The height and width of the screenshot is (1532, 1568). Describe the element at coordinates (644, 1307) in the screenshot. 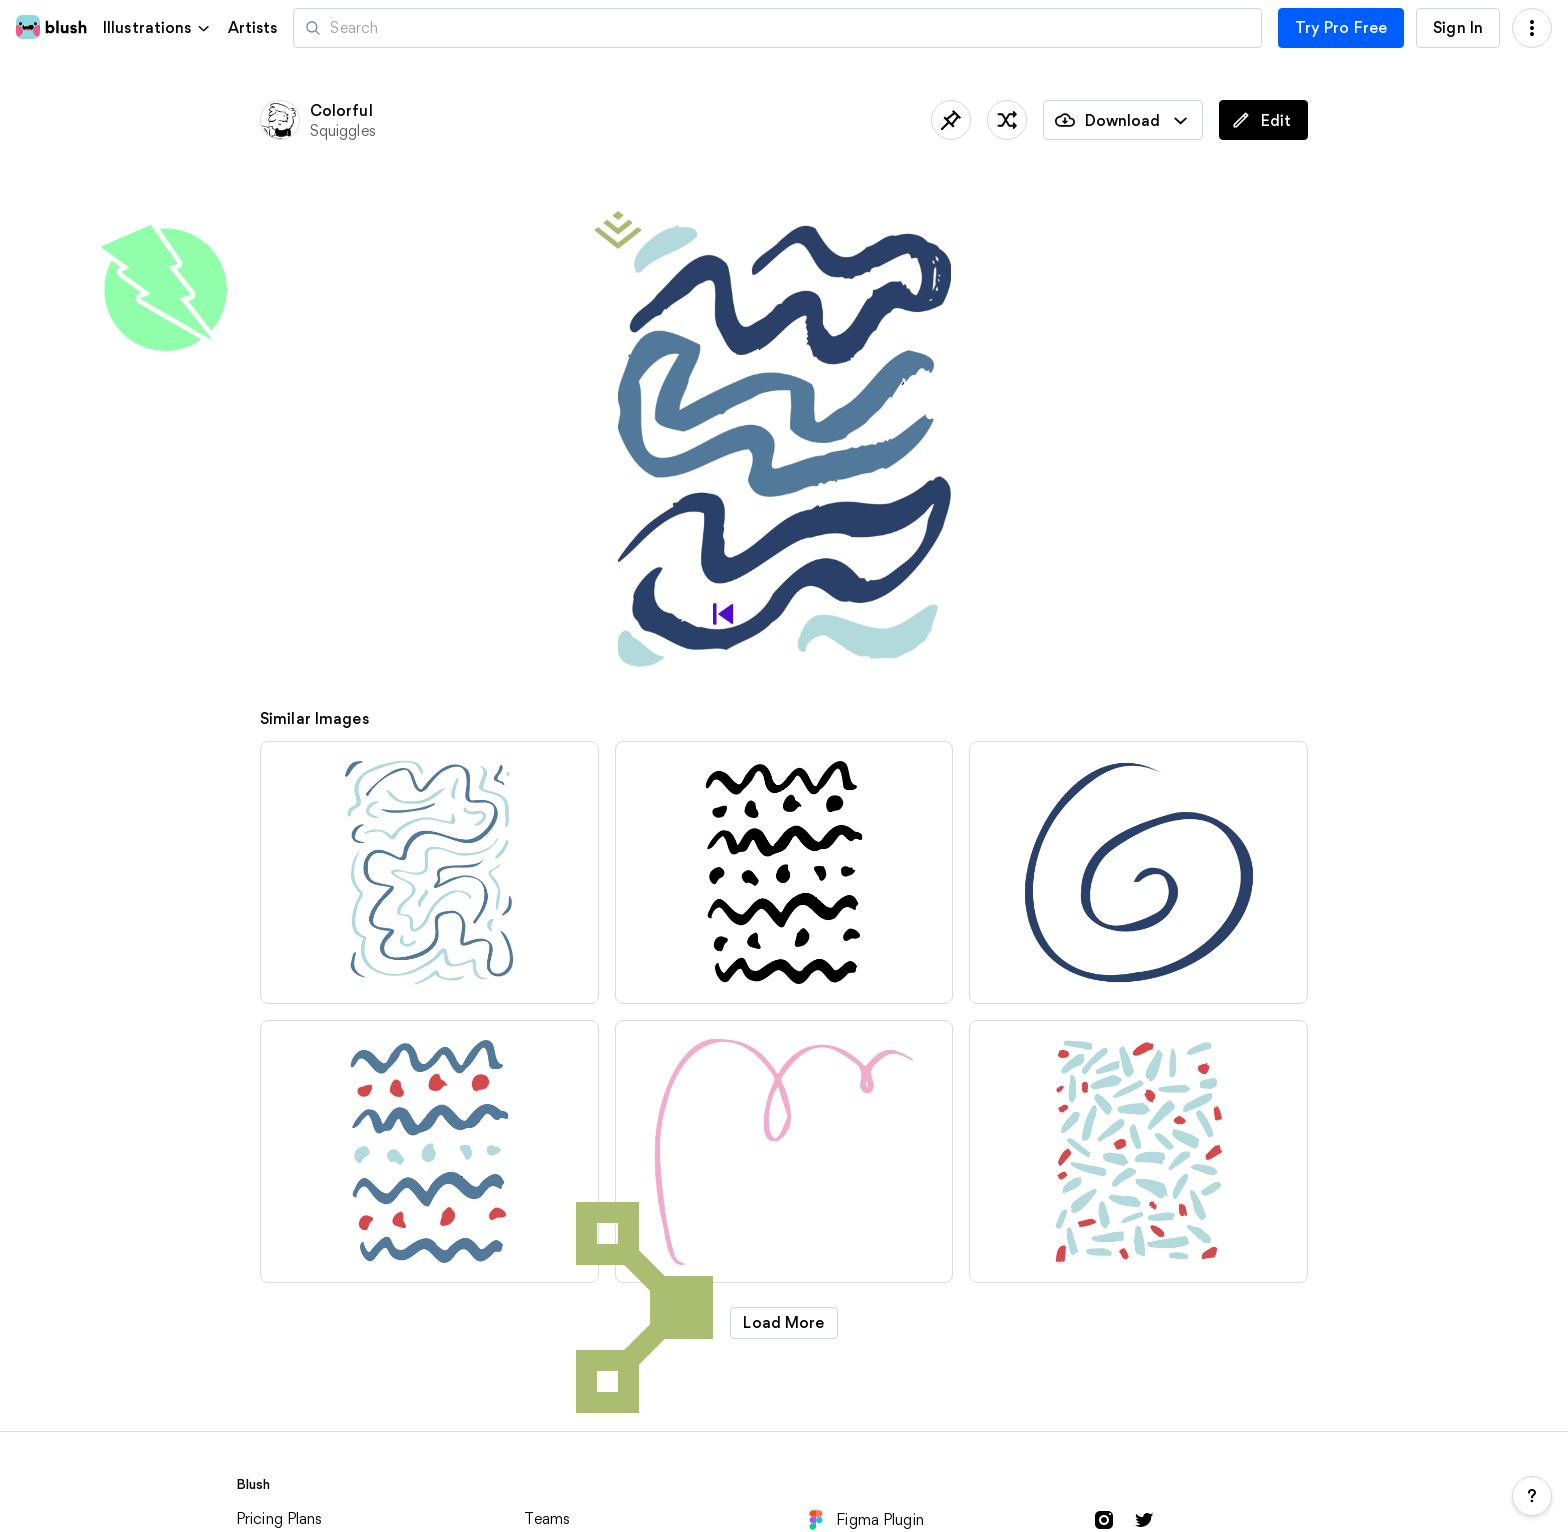

I see `puppet configuration management tool logo` at that location.